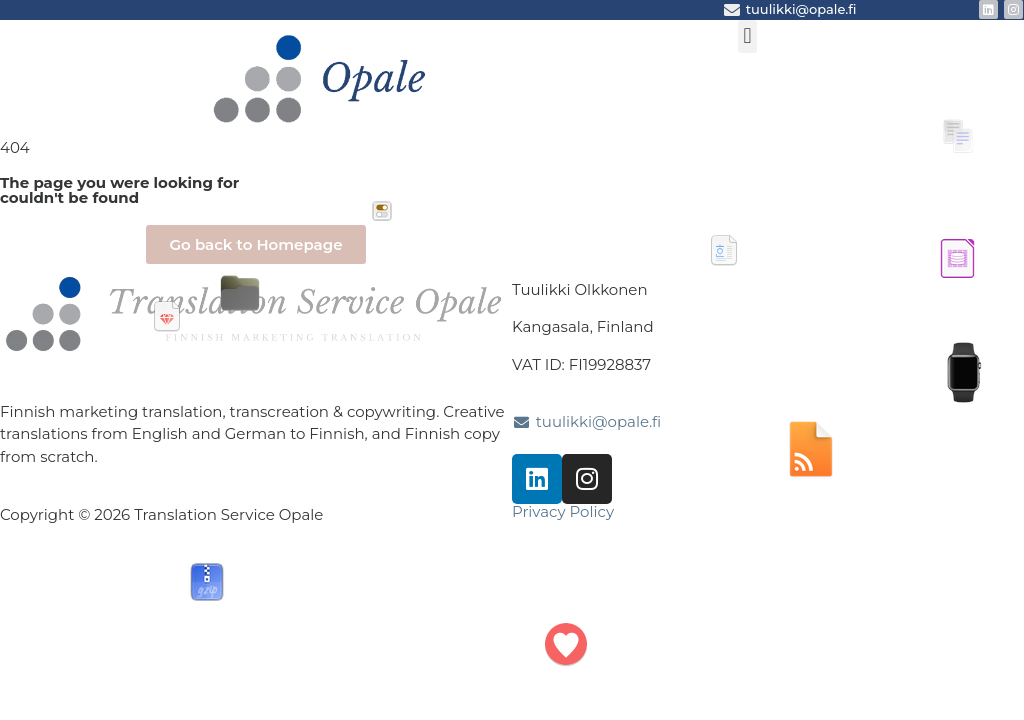 The image size is (1024, 720). Describe the element at coordinates (958, 136) in the screenshot. I see `copy selected content to clipboard` at that location.